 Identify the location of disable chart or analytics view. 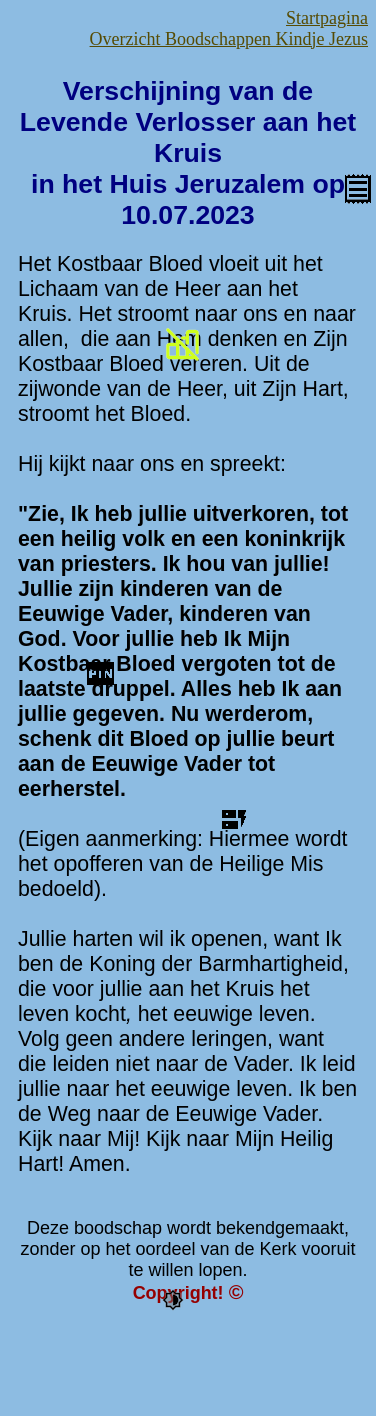
(182, 344).